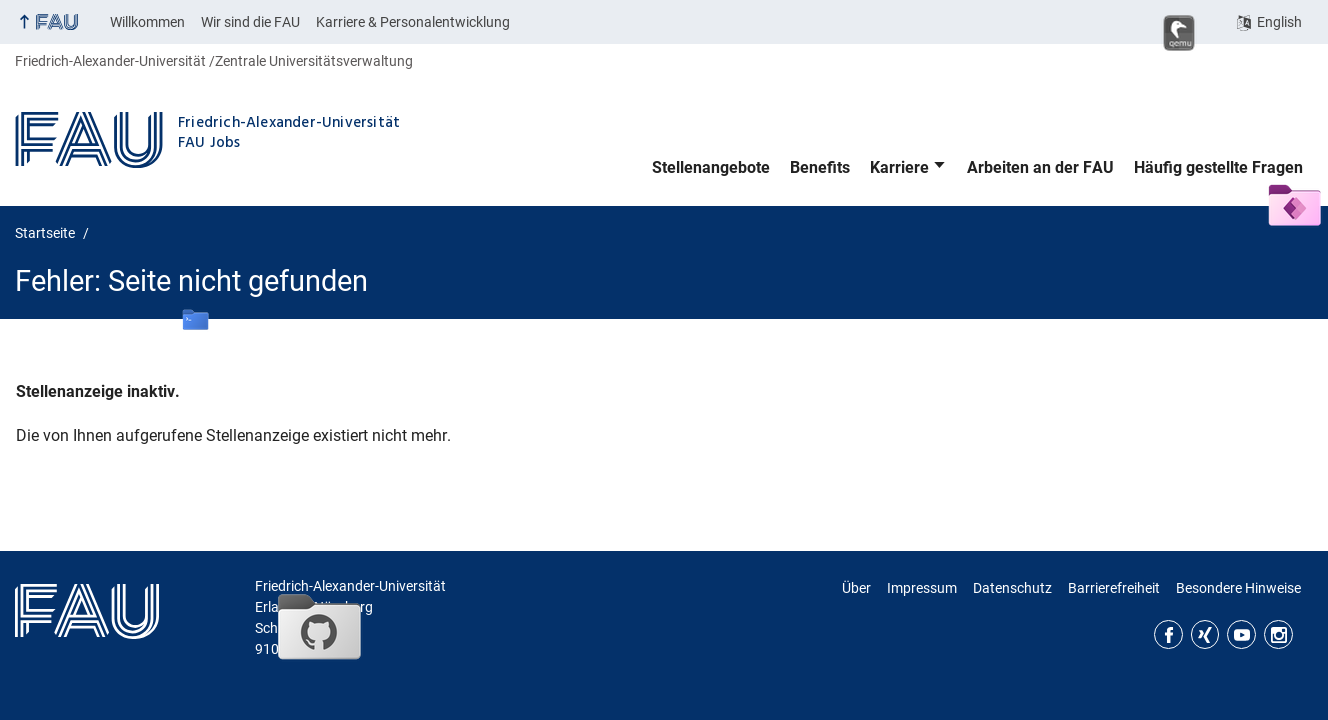  I want to click on open github repository folder, so click(319, 629).